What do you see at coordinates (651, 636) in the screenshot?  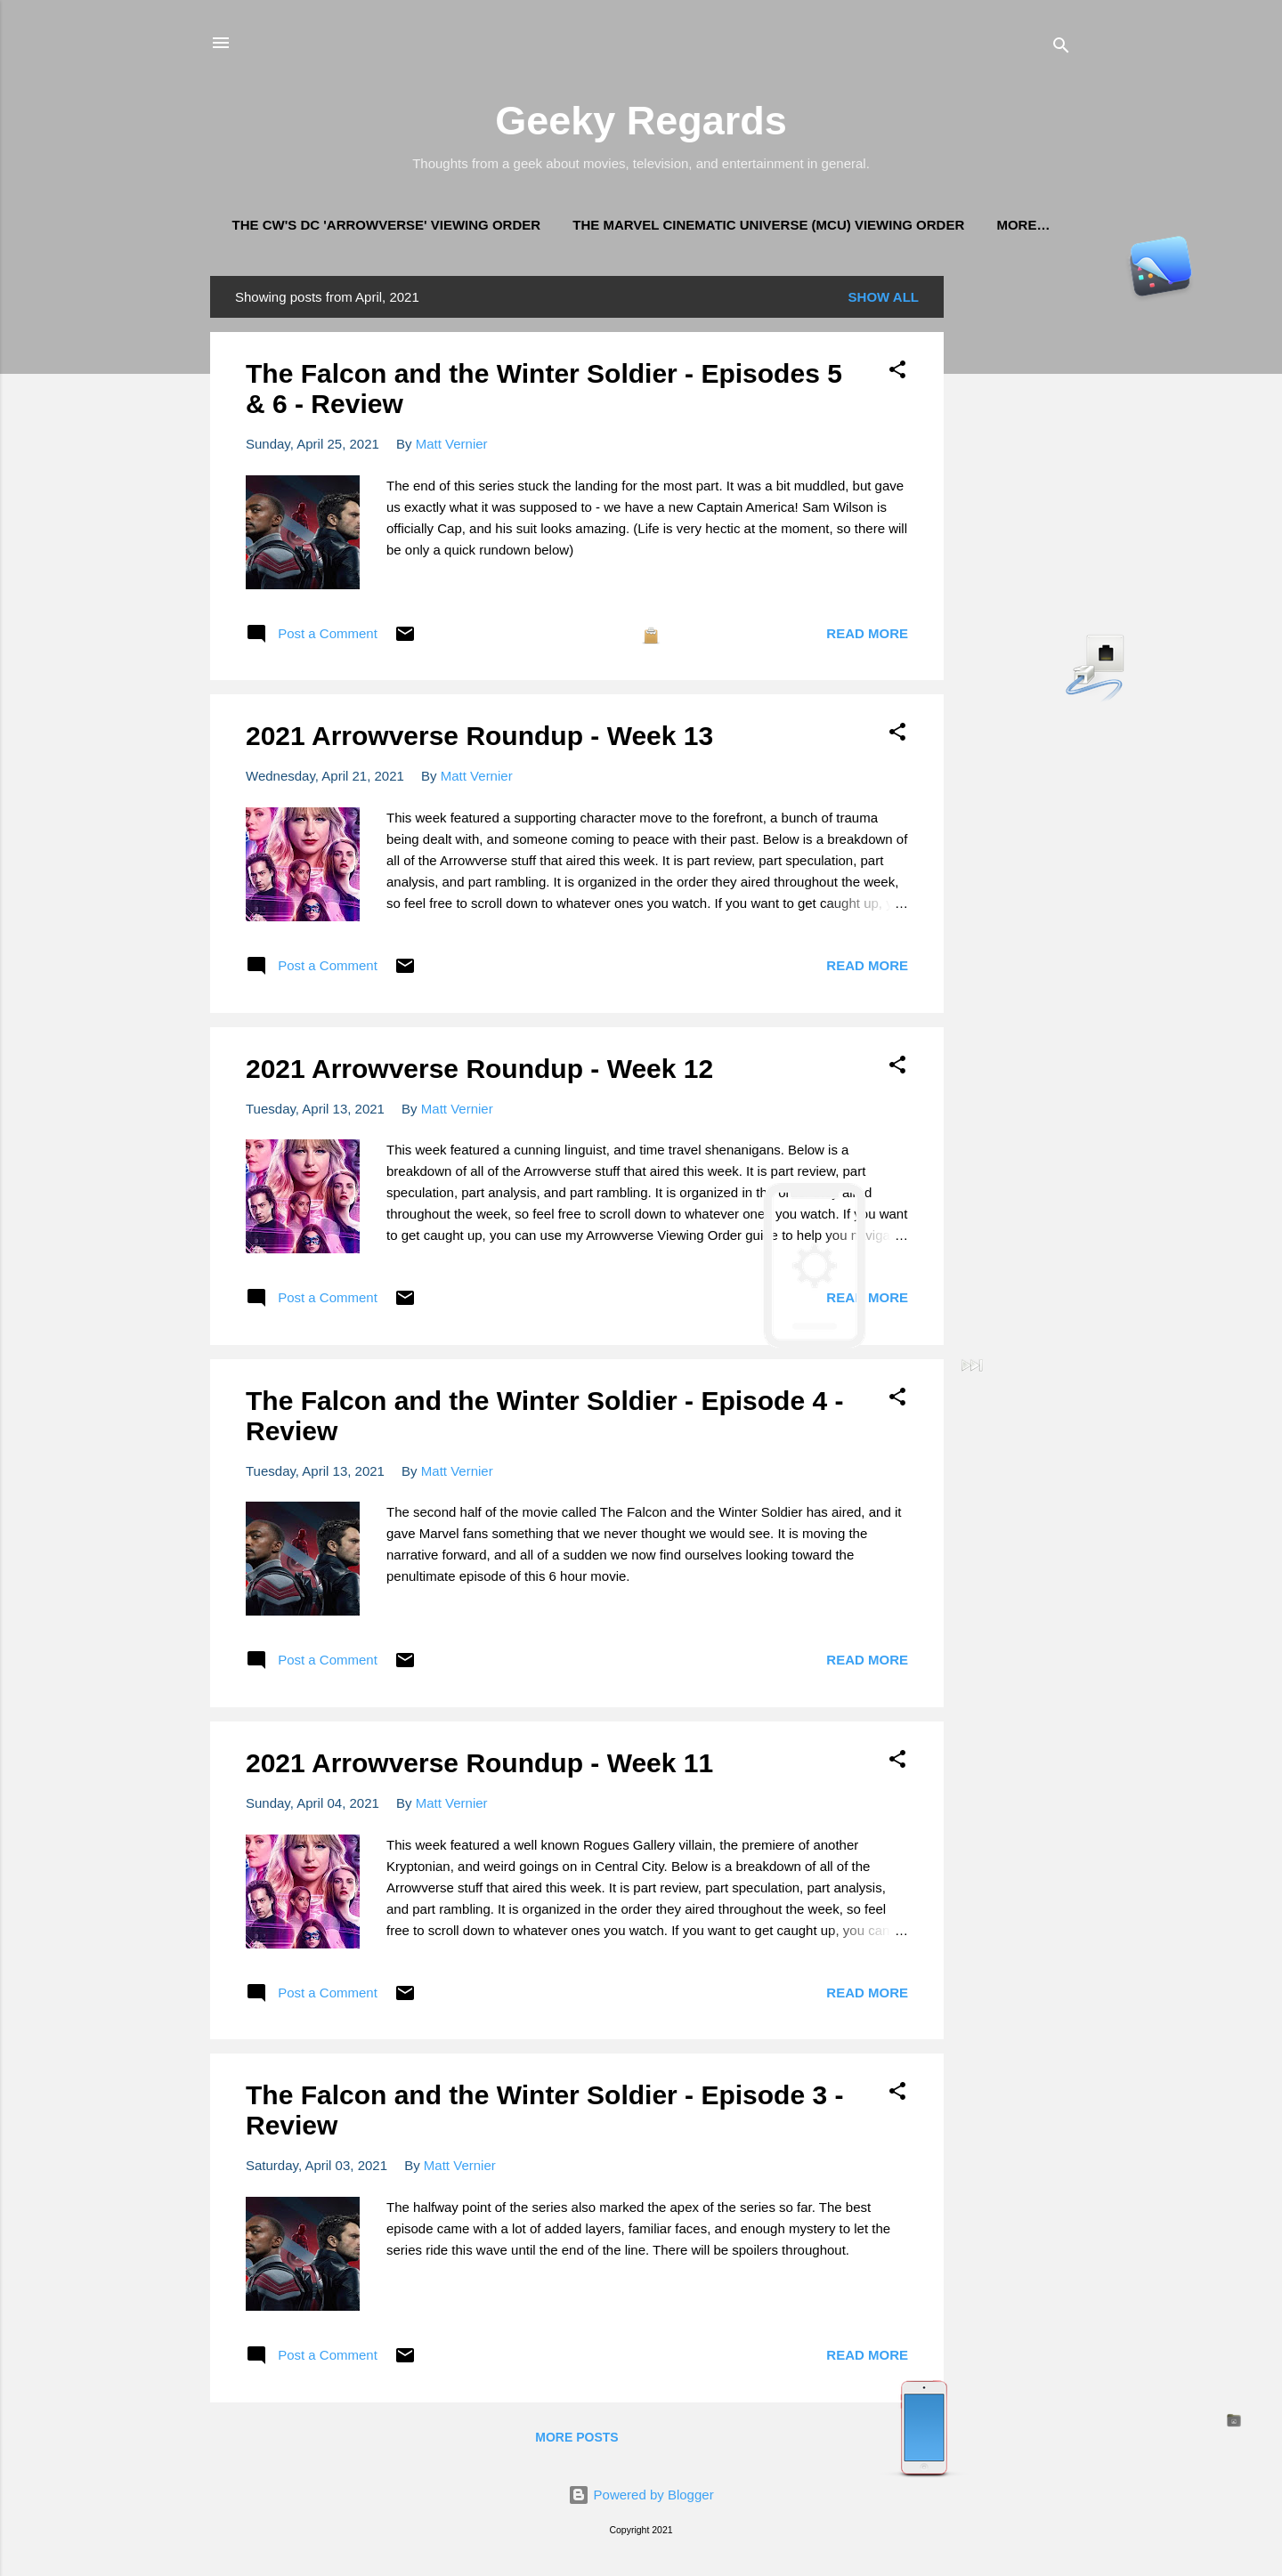 I see `indicates a task or assignment is overdue` at bounding box center [651, 636].